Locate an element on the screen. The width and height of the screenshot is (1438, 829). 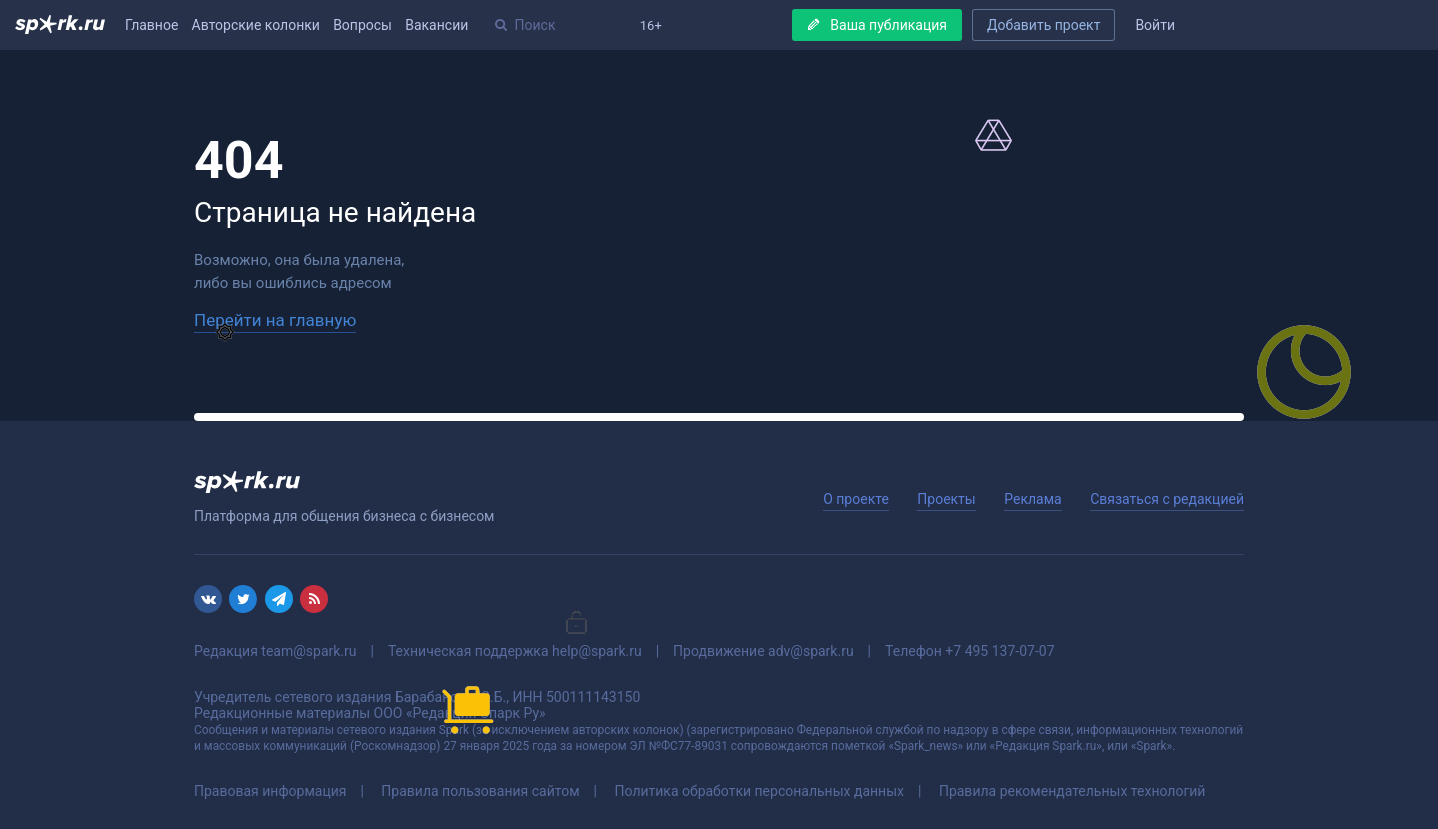
toggle dark mode or night theme is located at coordinates (1304, 372).